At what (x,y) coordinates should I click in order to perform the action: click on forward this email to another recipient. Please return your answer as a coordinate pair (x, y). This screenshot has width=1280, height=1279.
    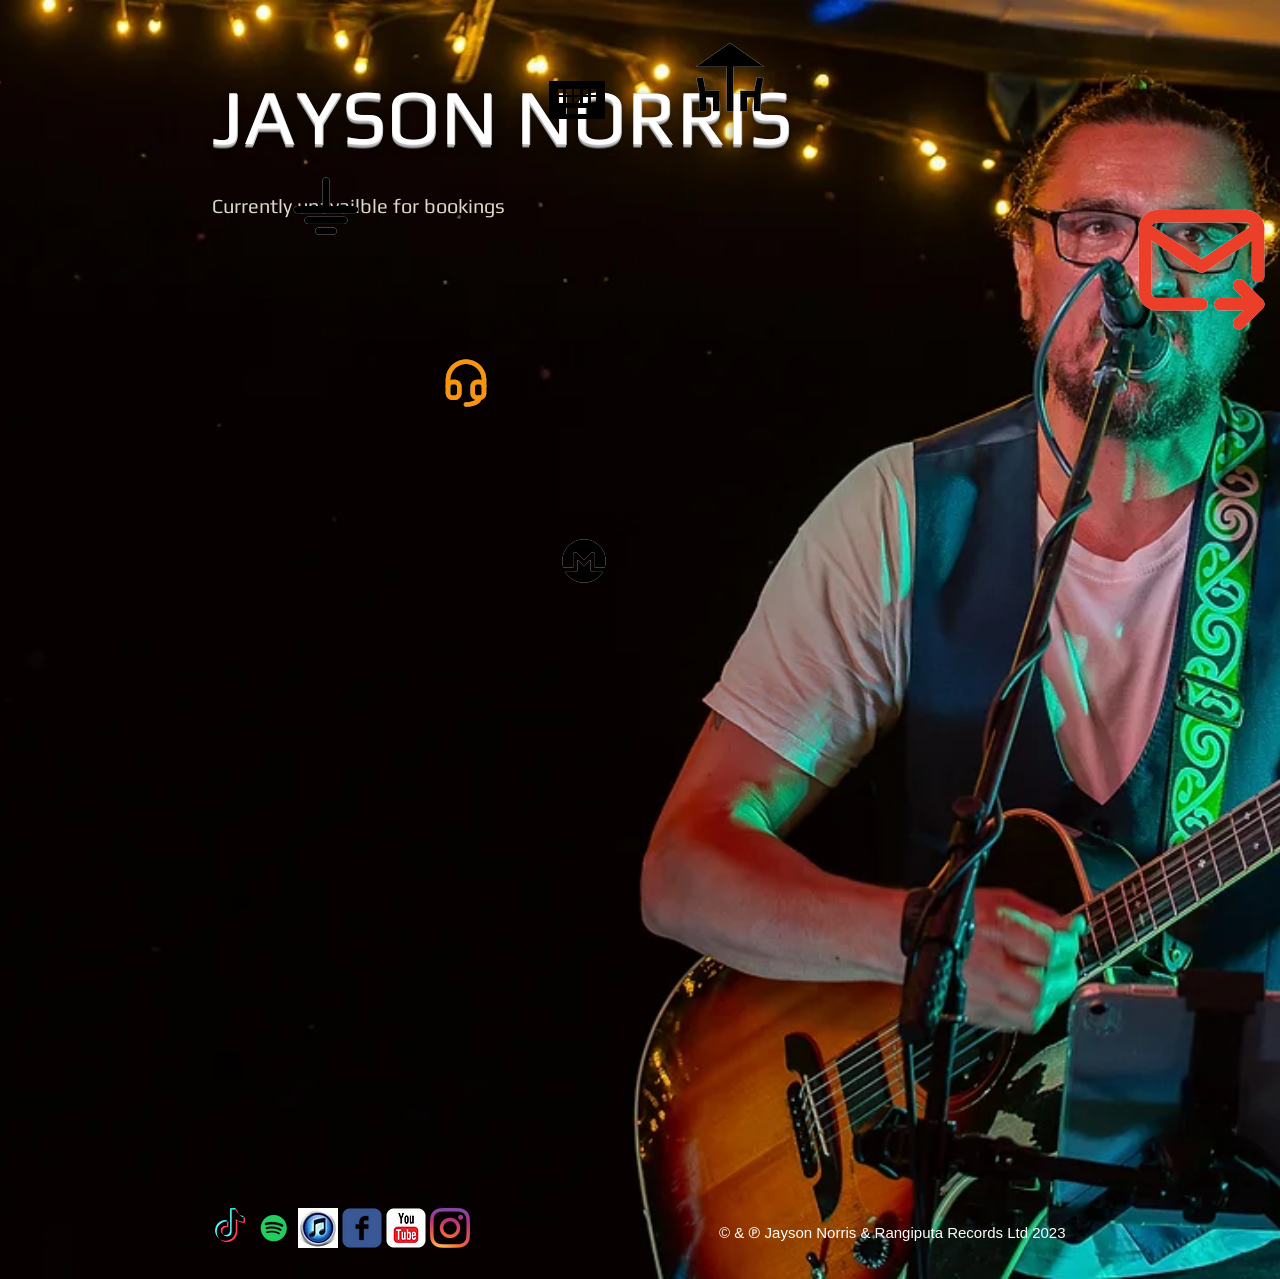
    Looking at the image, I should click on (1201, 266).